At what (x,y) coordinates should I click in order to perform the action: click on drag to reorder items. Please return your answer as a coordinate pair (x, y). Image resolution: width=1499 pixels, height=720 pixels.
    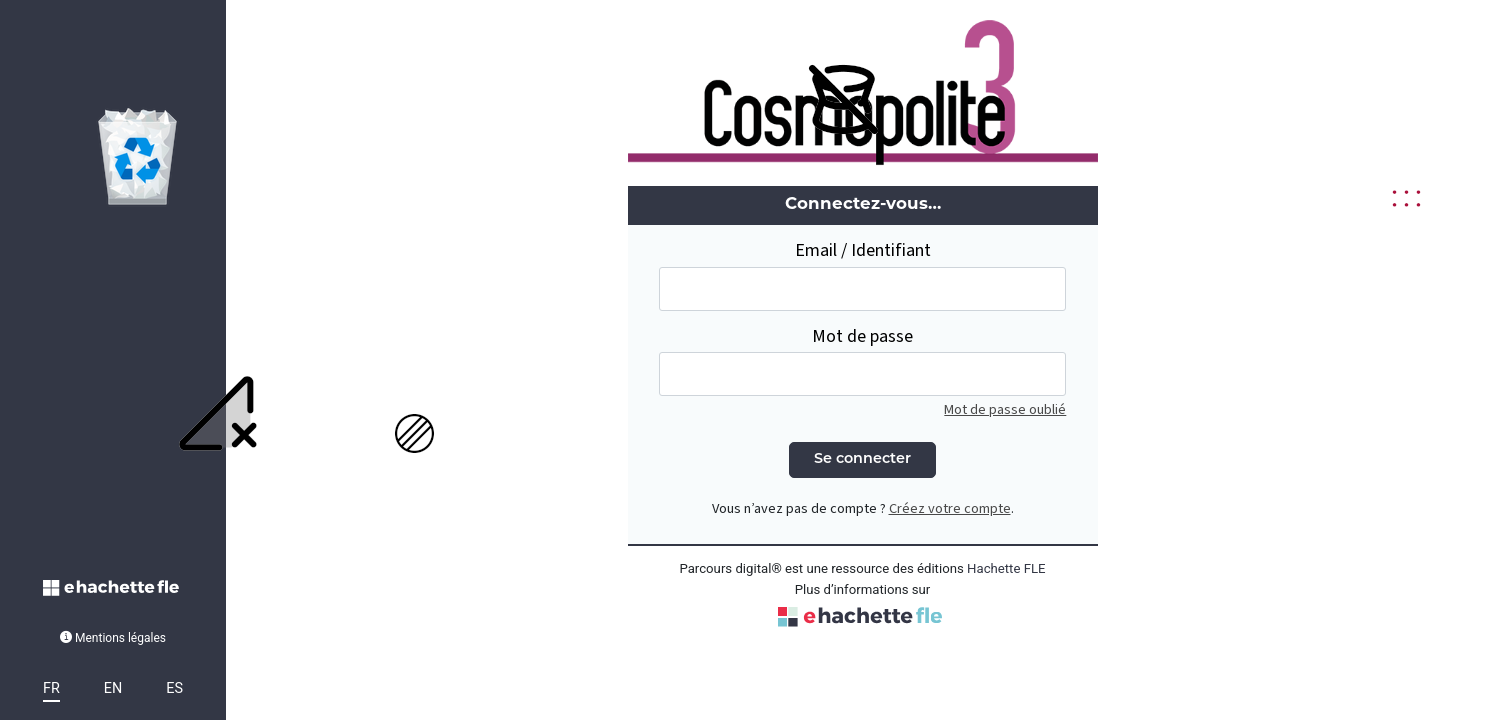
    Looking at the image, I should click on (1406, 198).